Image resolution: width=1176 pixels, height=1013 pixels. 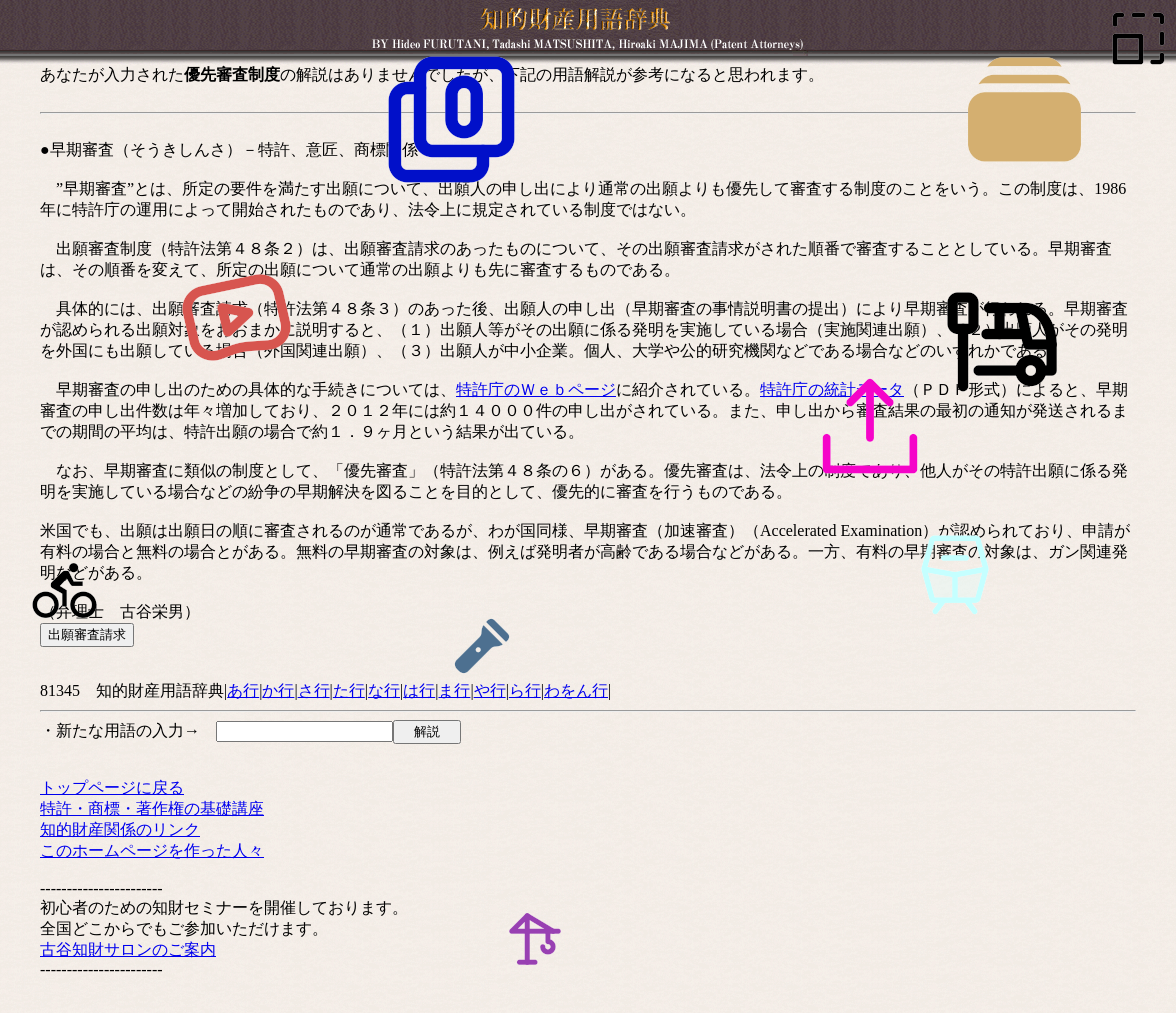 I want to click on access bike-related features or cycling mode, so click(x=64, y=590).